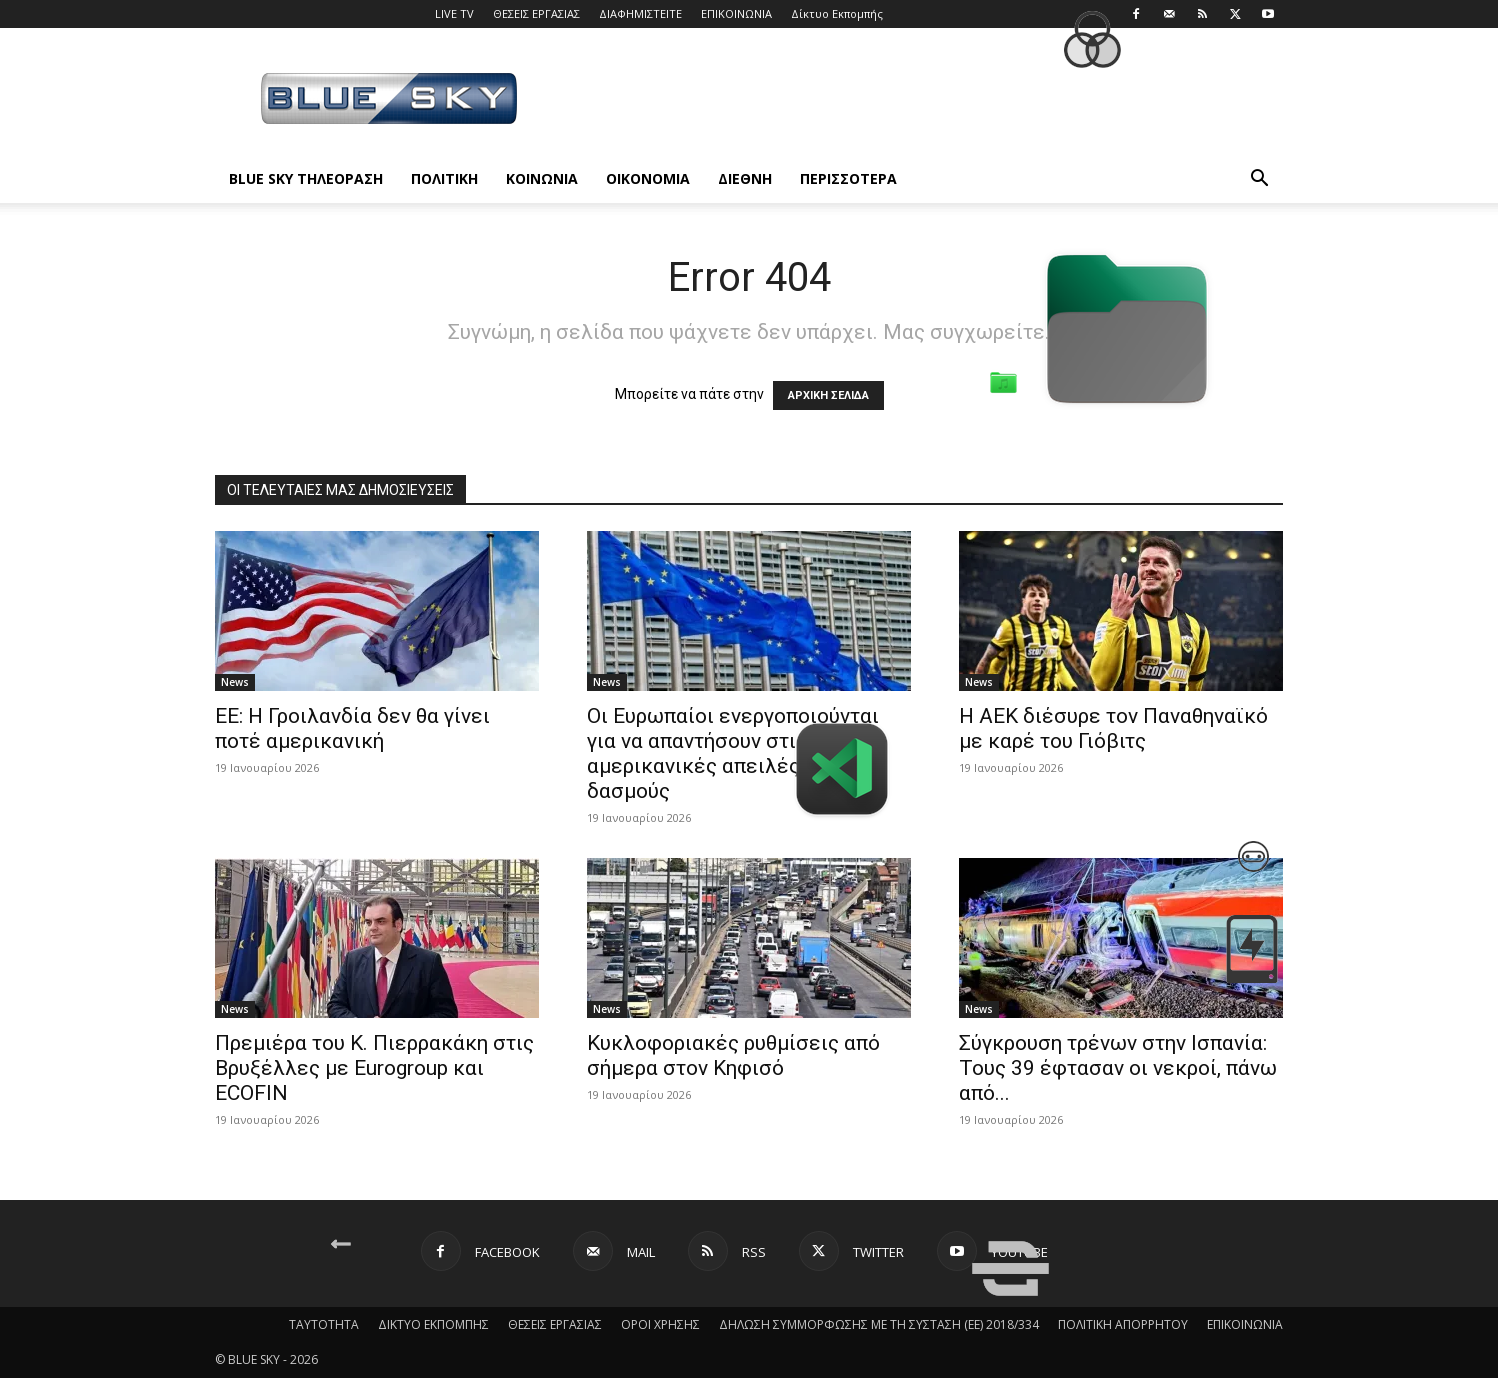 This screenshot has width=1498, height=1378. I want to click on open visual studio code insiders app, so click(842, 769).